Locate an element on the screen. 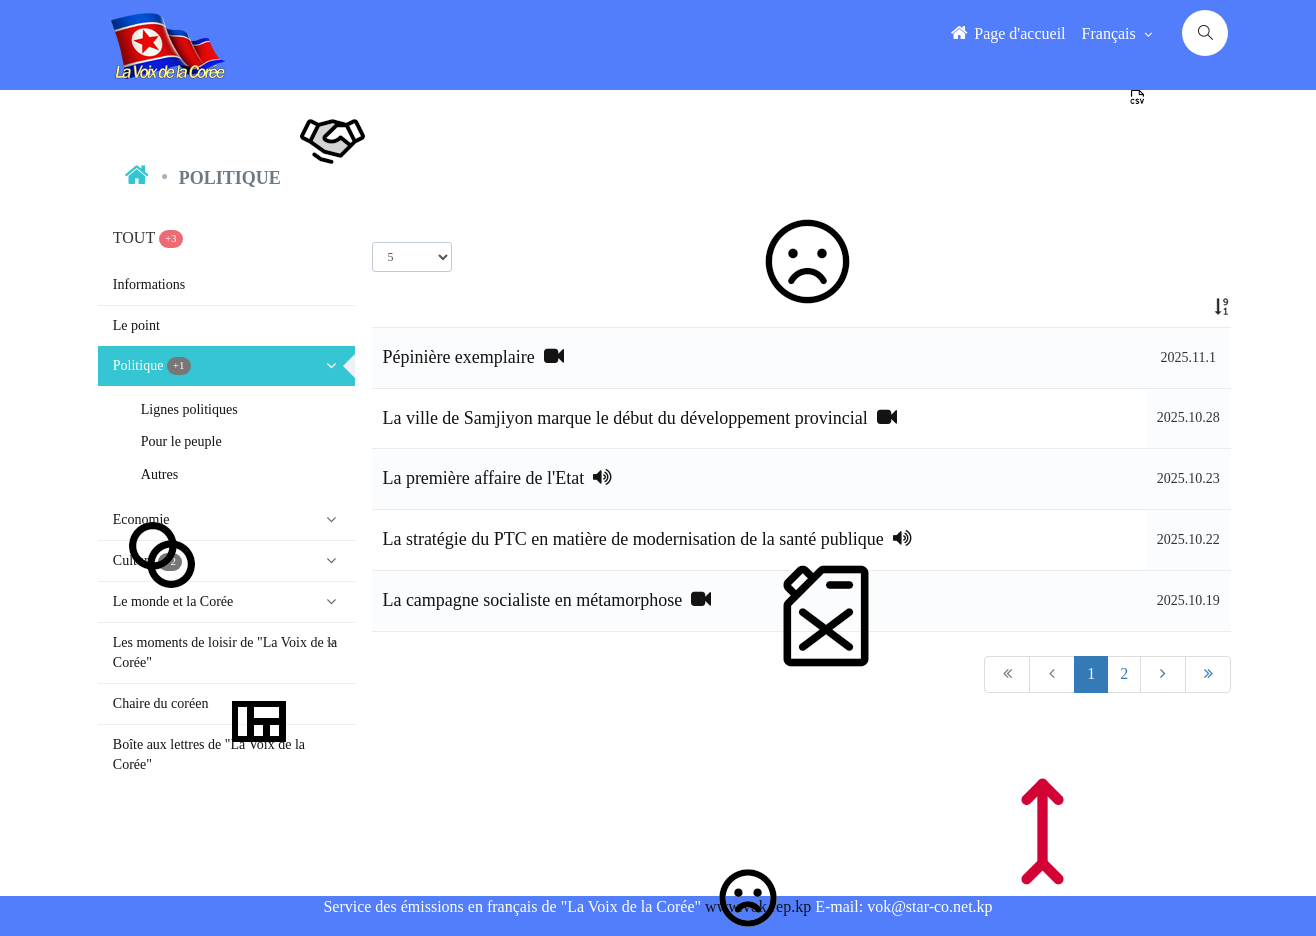 This screenshot has width=1316, height=936. scroll to top of page is located at coordinates (1042, 831).